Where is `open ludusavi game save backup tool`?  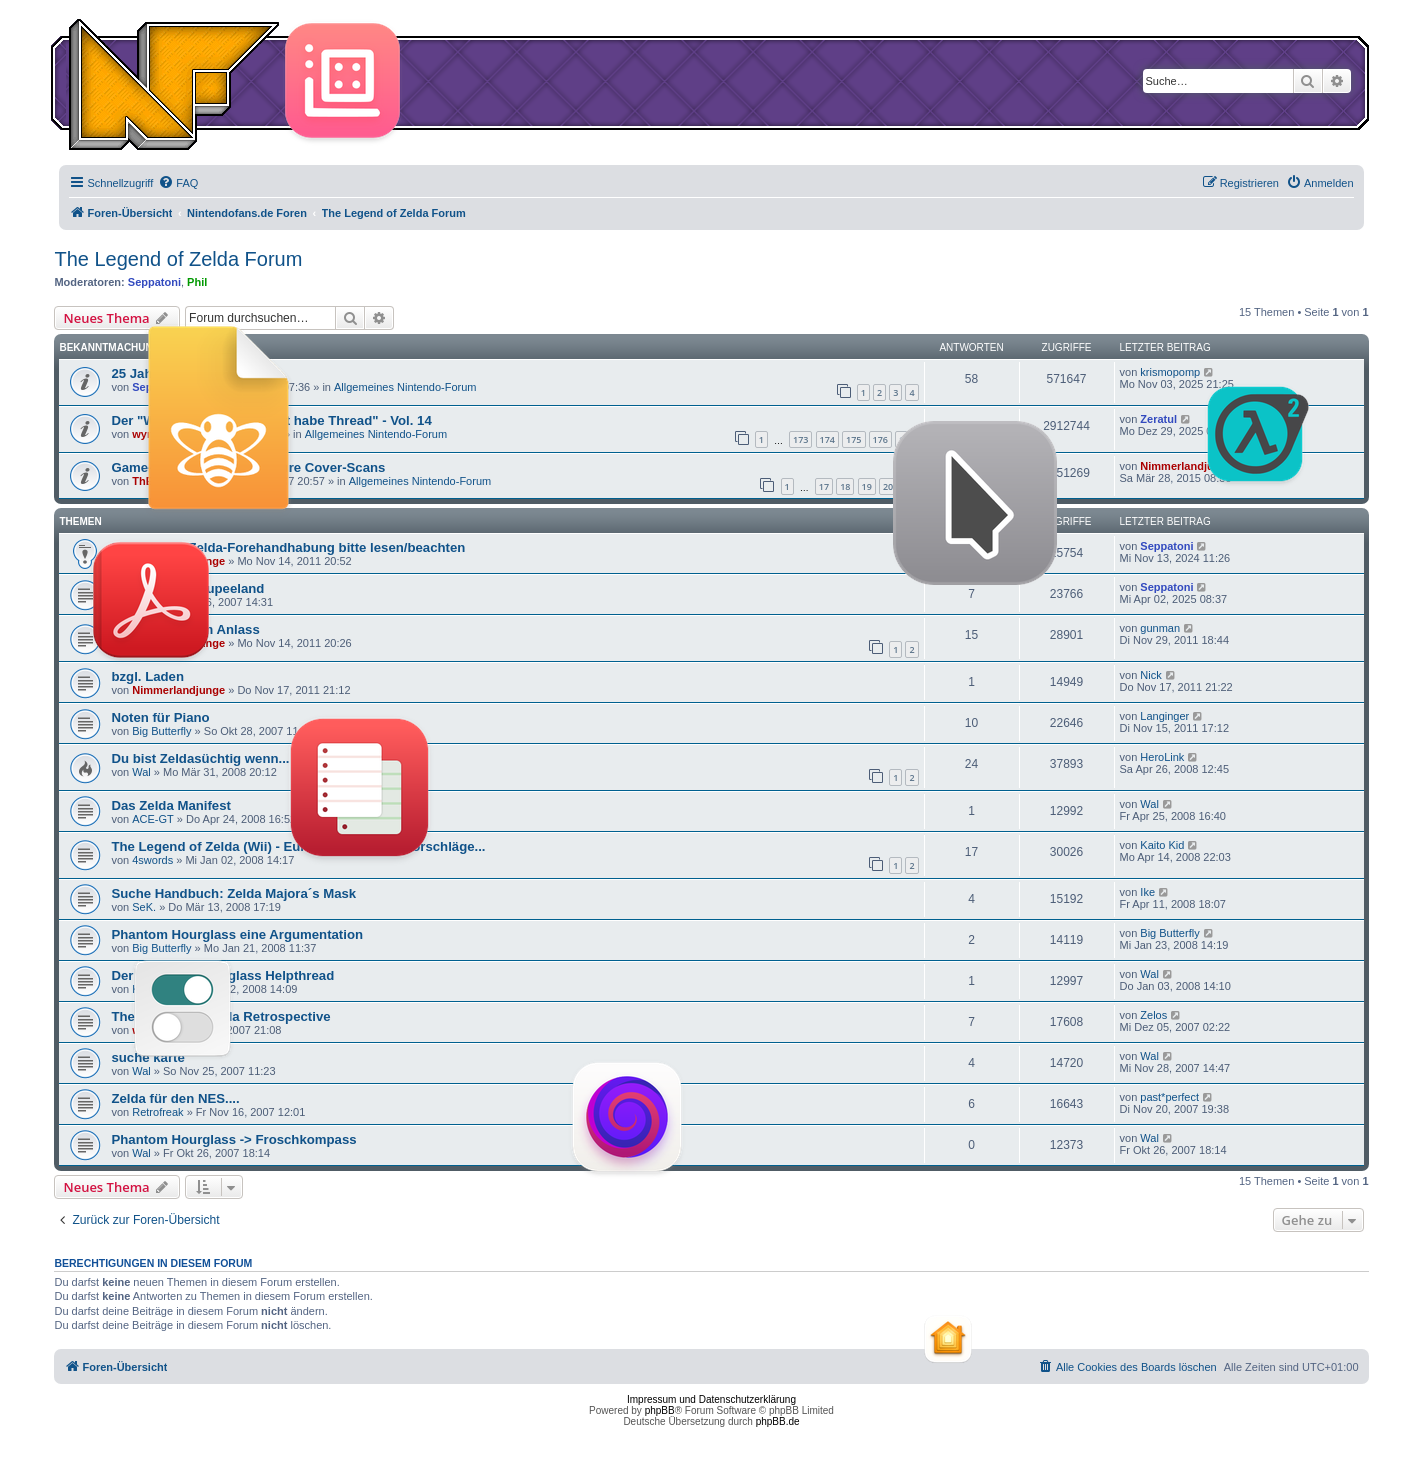 open ludusavi game save backup tool is located at coordinates (342, 80).